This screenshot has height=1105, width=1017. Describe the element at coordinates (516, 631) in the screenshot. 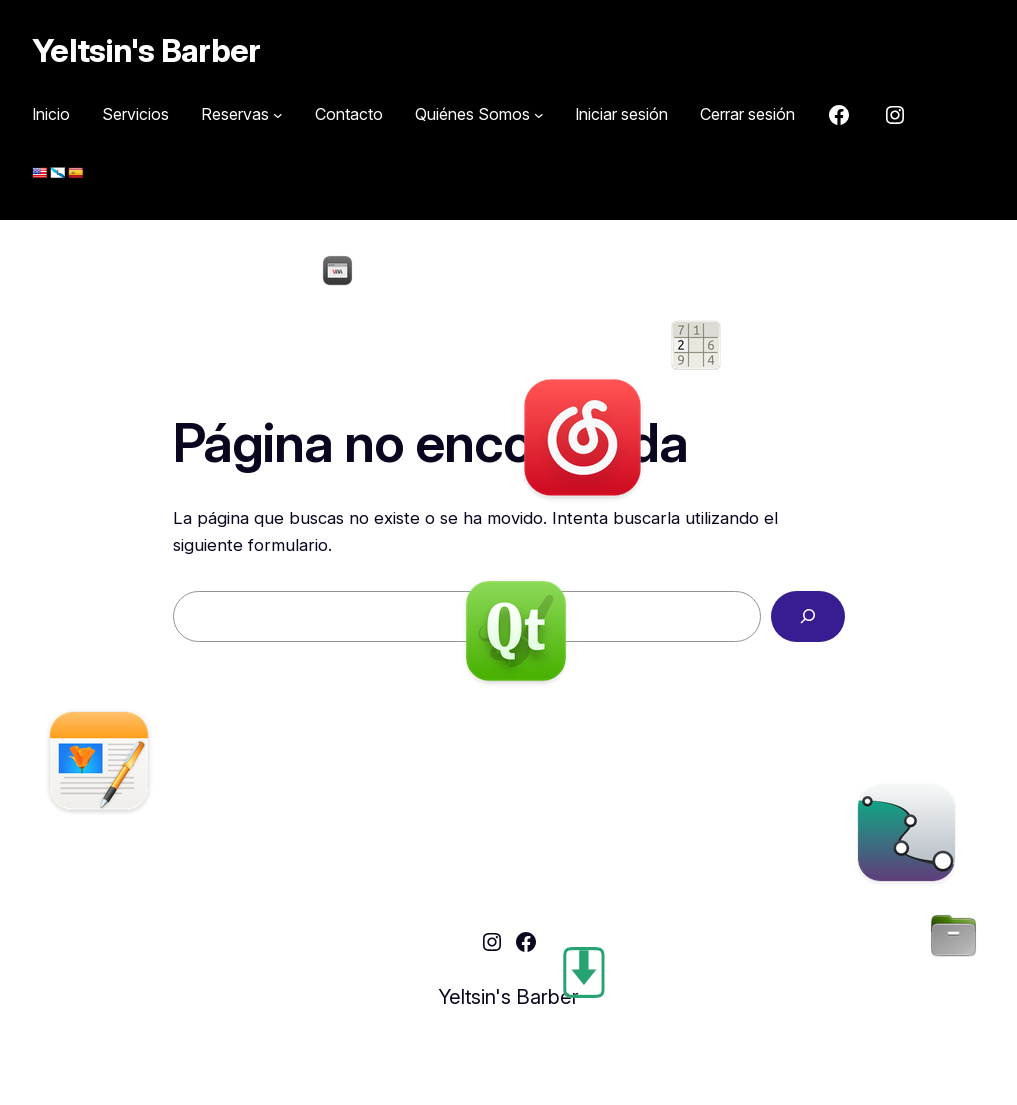

I see `open Qt Designer application` at that location.